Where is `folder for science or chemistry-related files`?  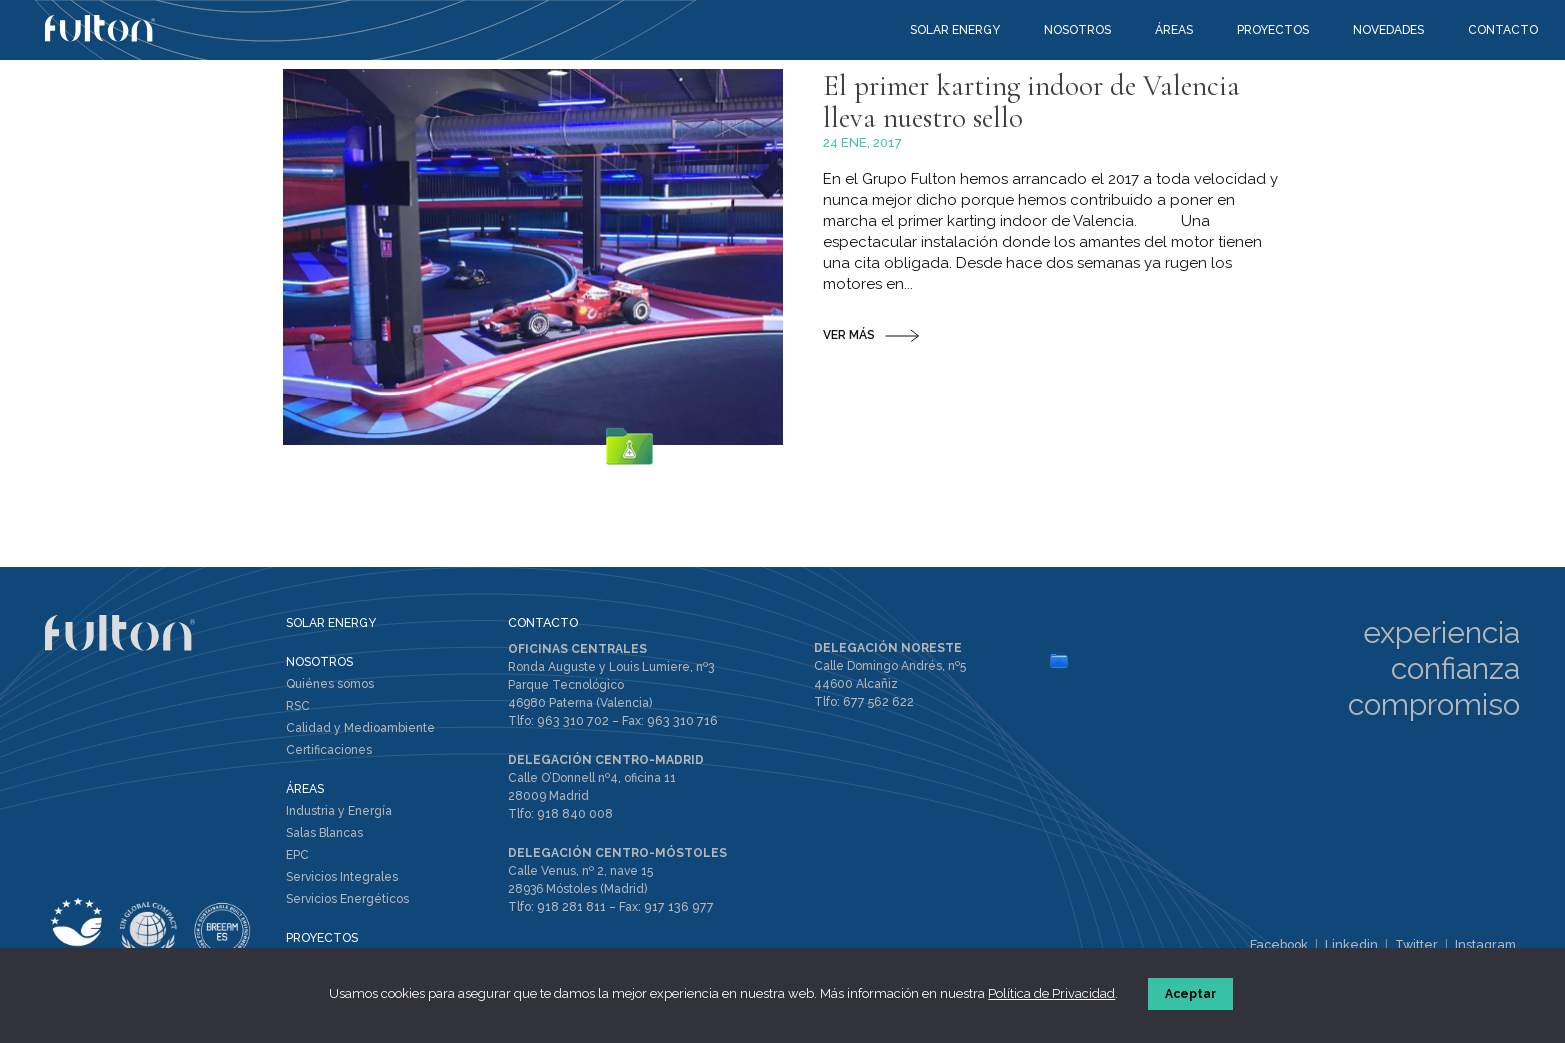 folder for science or chemistry-related files is located at coordinates (629, 447).